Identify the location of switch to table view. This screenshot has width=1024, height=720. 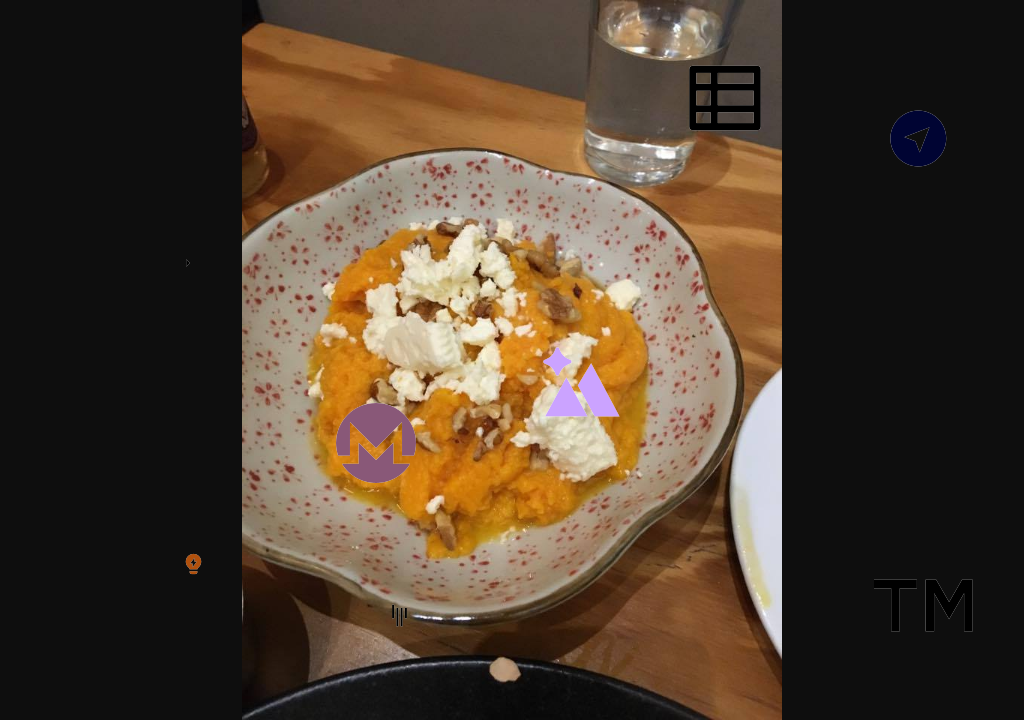
(725, 98).